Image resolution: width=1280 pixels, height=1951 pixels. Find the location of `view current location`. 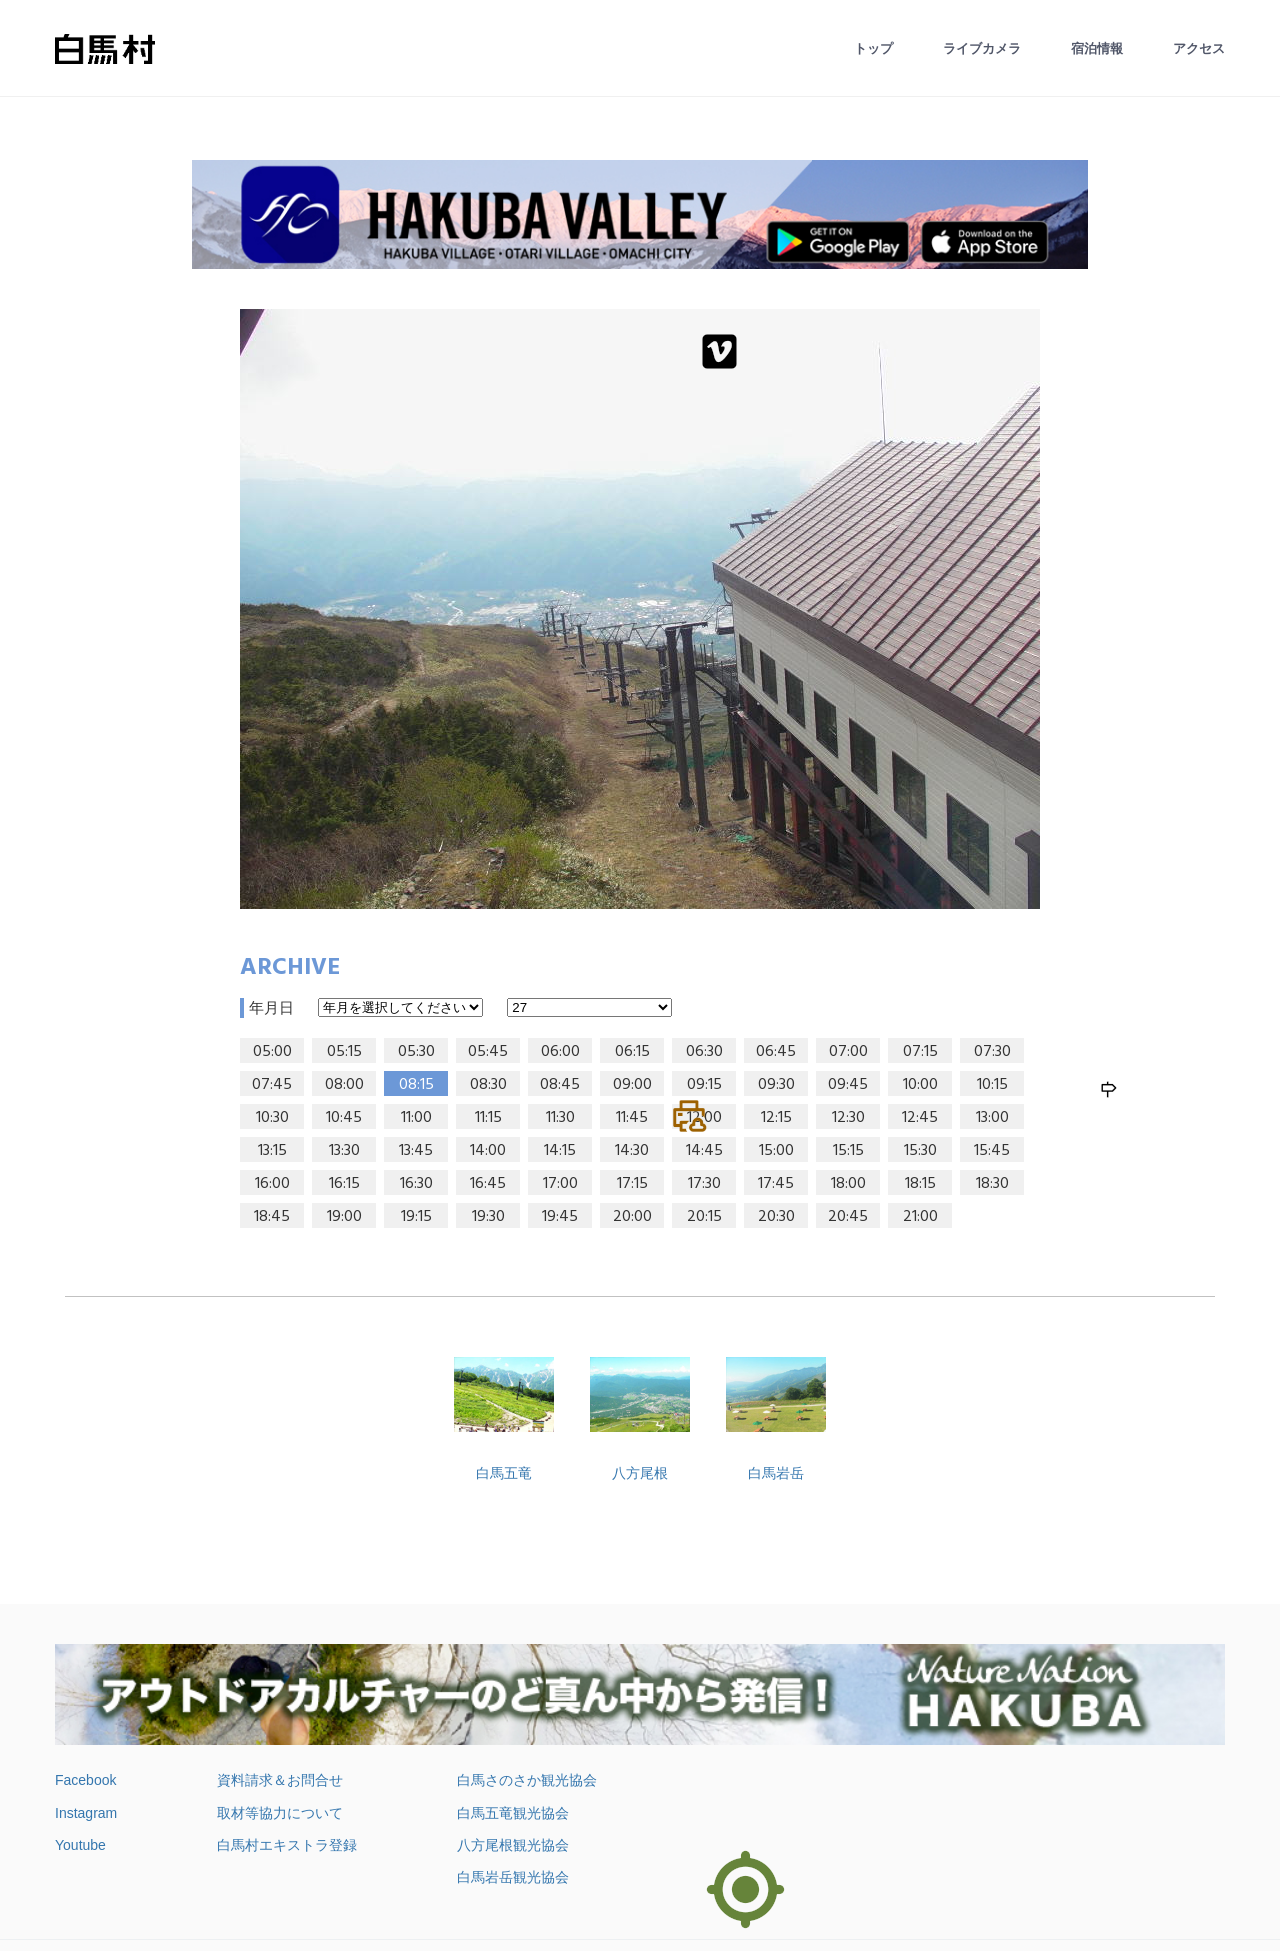

view current location is located at coordinates (745, 1889).